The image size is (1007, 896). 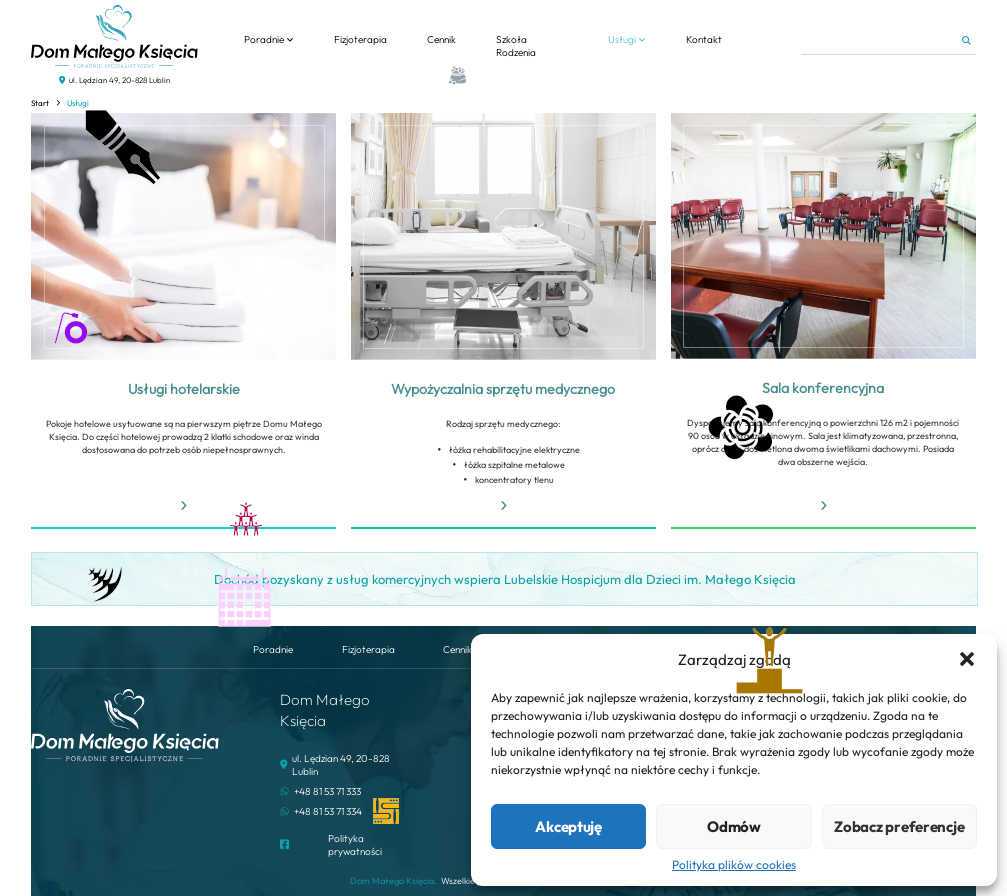 I want to click on view or open the calendar, so click(x=244, y=600).